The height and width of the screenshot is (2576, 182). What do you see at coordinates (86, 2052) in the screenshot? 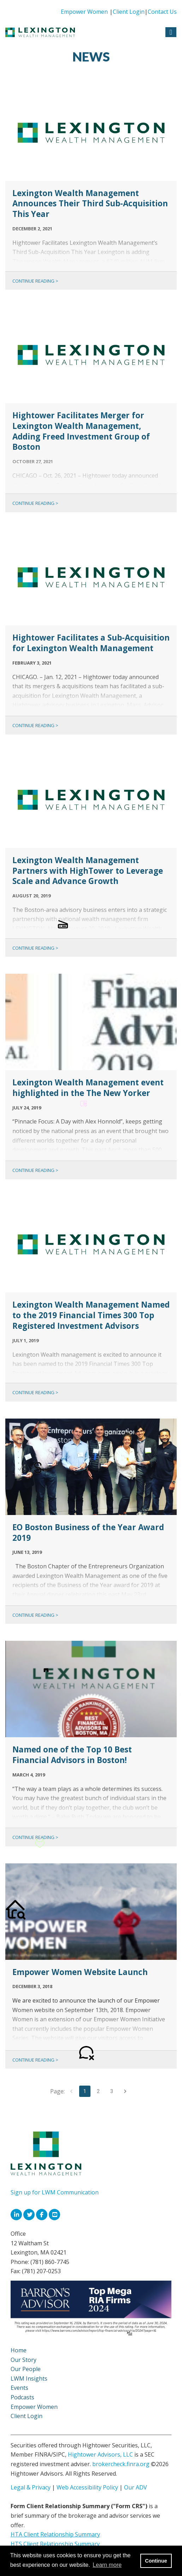
I see `delete a conversation or message` at bounding box center [86, 2052].